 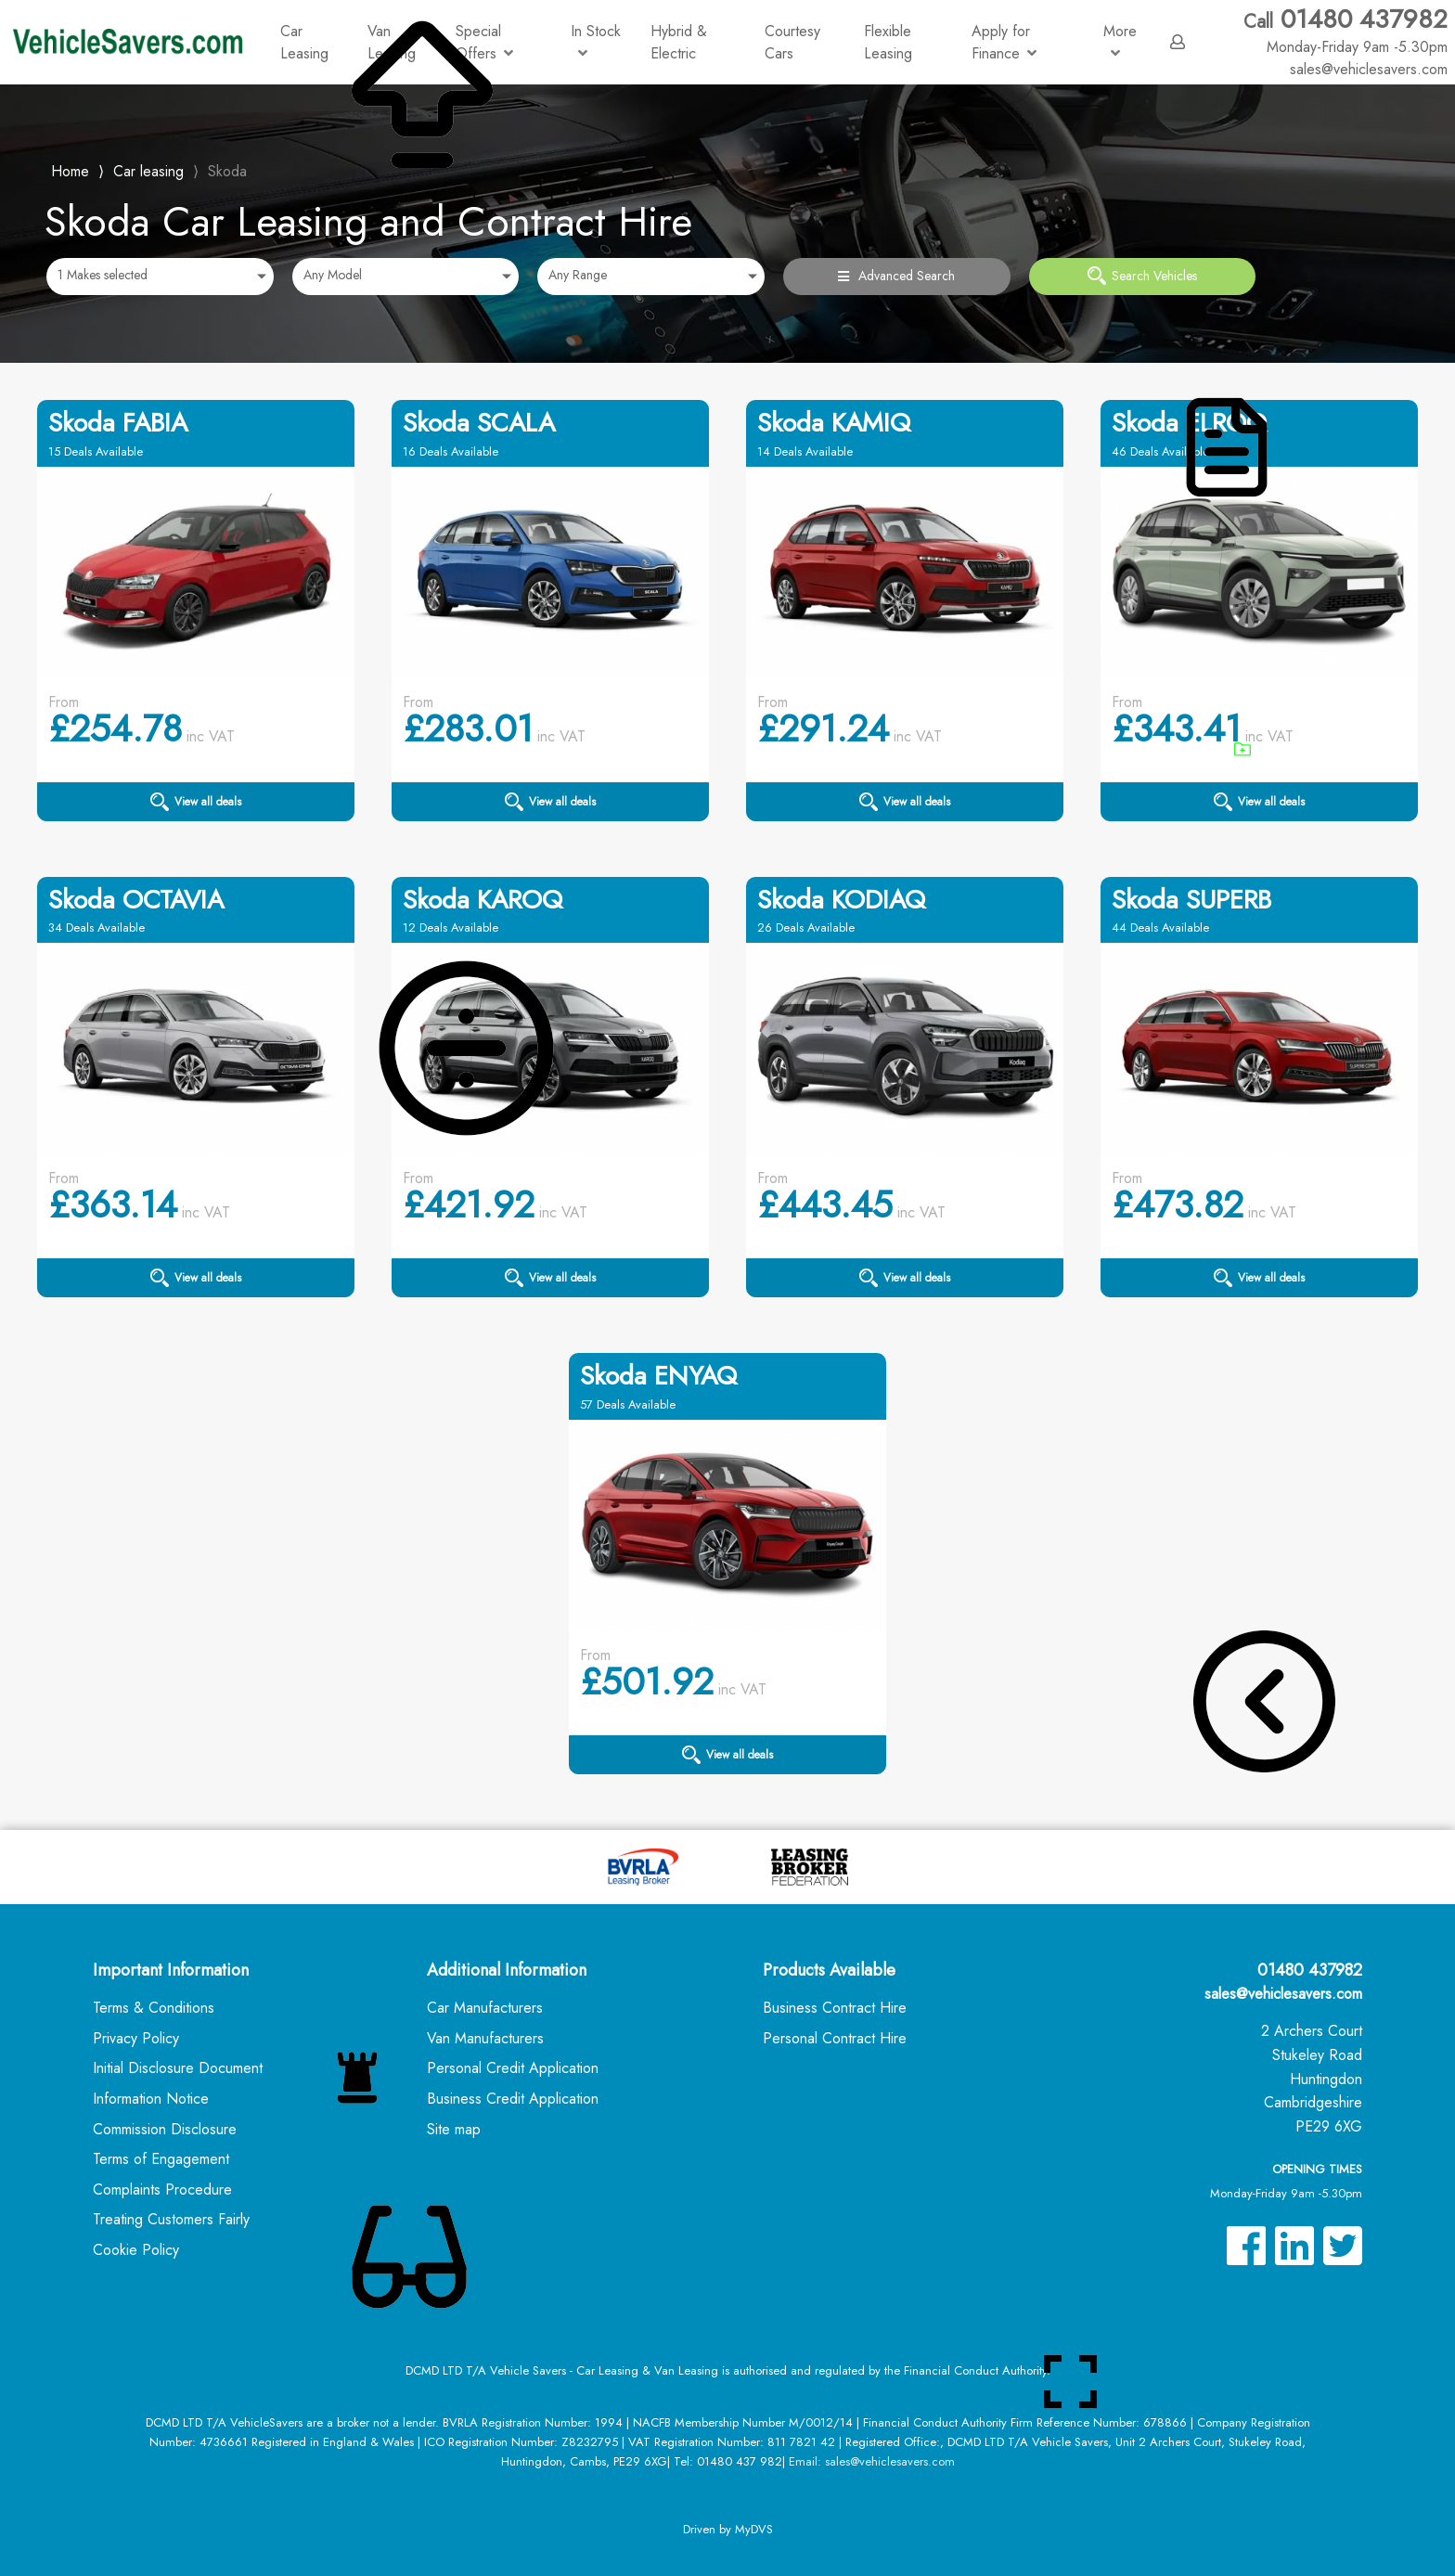 I want to click on scan a QR code or barcode, so click(x=1070, y=2381).